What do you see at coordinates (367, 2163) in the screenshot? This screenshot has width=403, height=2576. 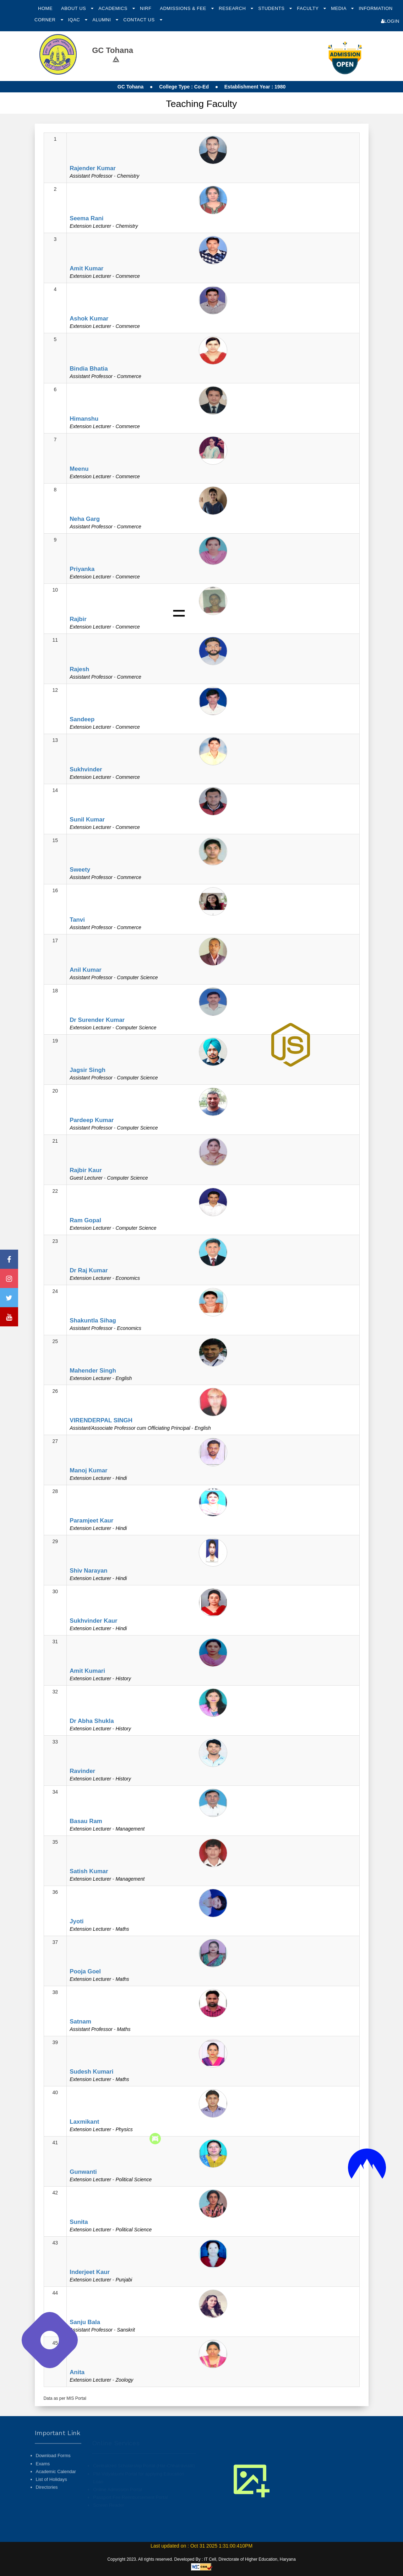 I see `open the NordVPN app` at bounding box center [367, 2163].